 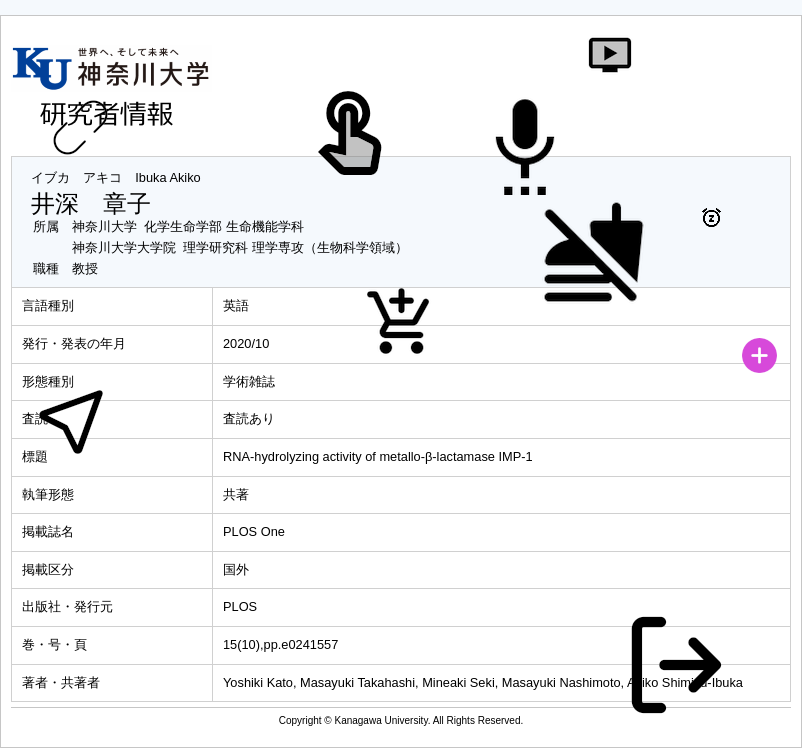 What do you see at coordinates (711, 217) in the screenshot?
I see `snooze an alarm or reminder` at bounding box center [711, 217].